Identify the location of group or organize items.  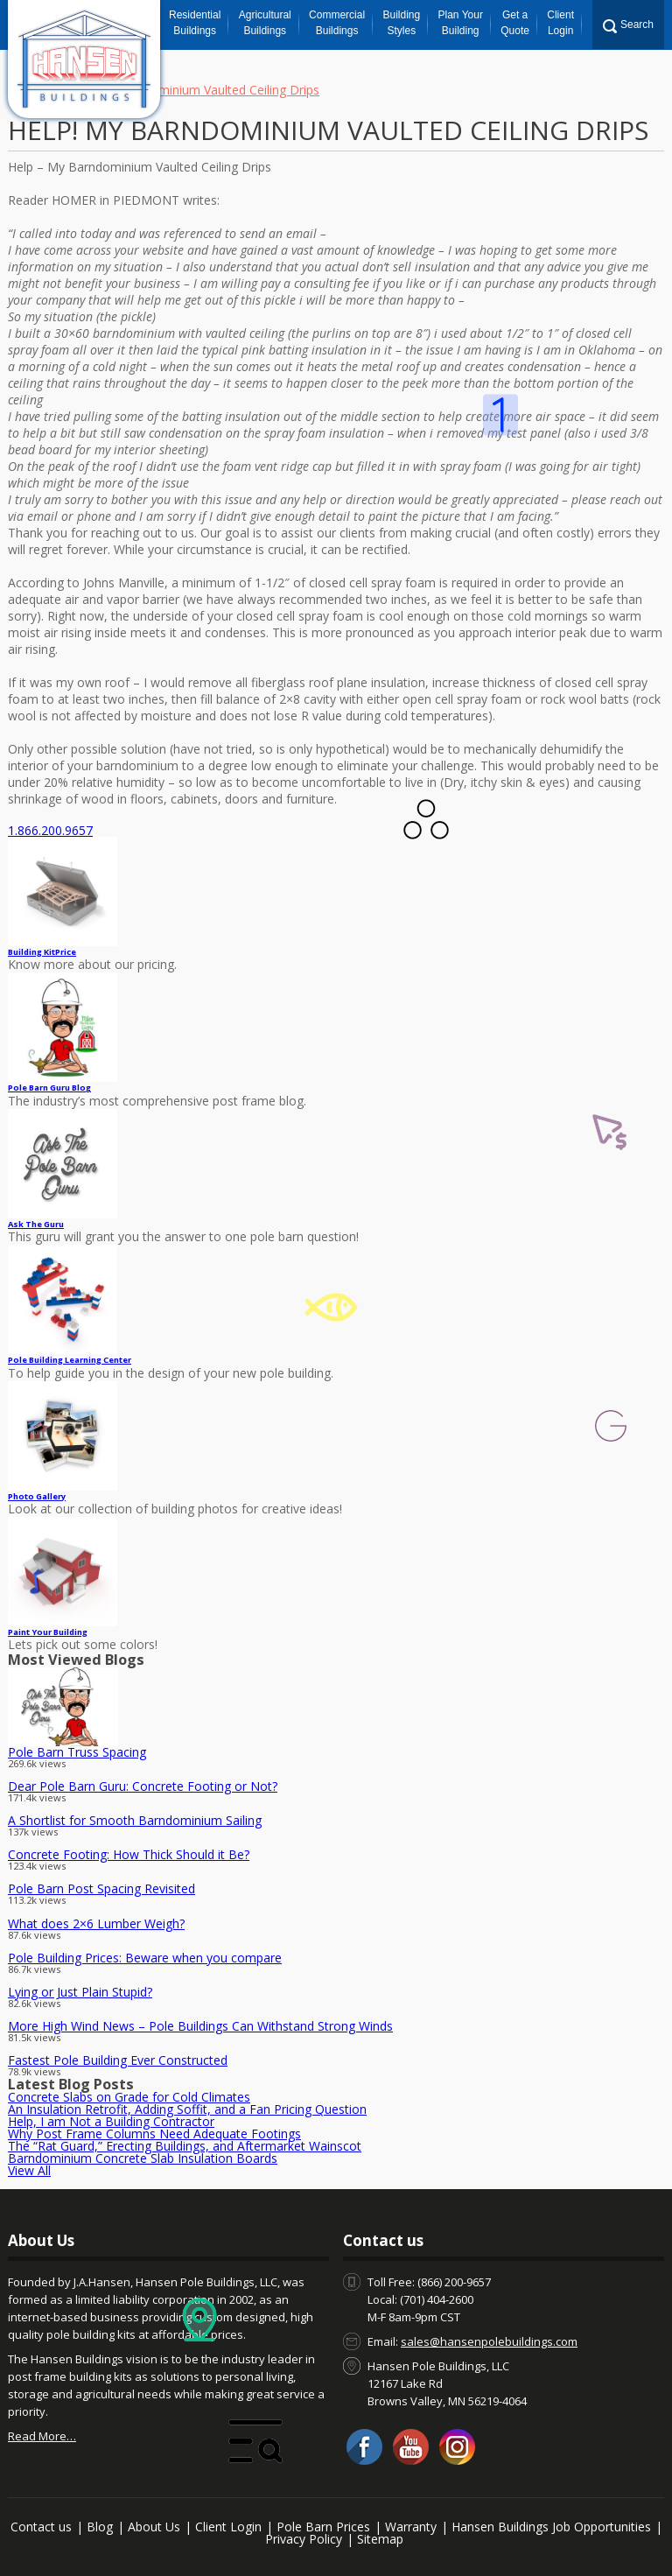
(426, 820).